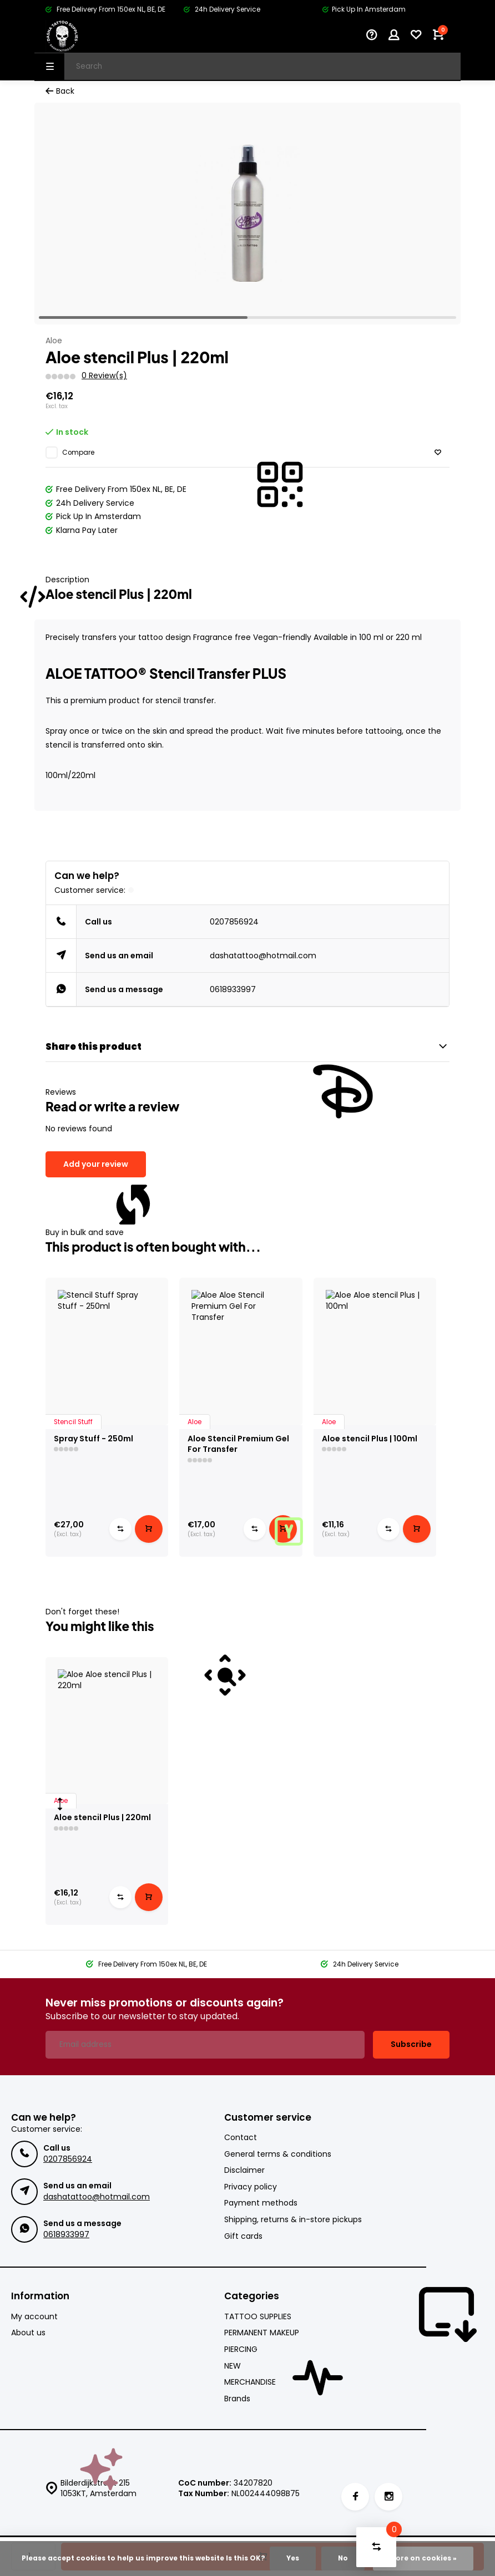 The image size is (495, 2576). Describe the element at coordinates (133, 1205) in the screenshot. I see `initiate wifi protected setup (WPS) connection` at that location.